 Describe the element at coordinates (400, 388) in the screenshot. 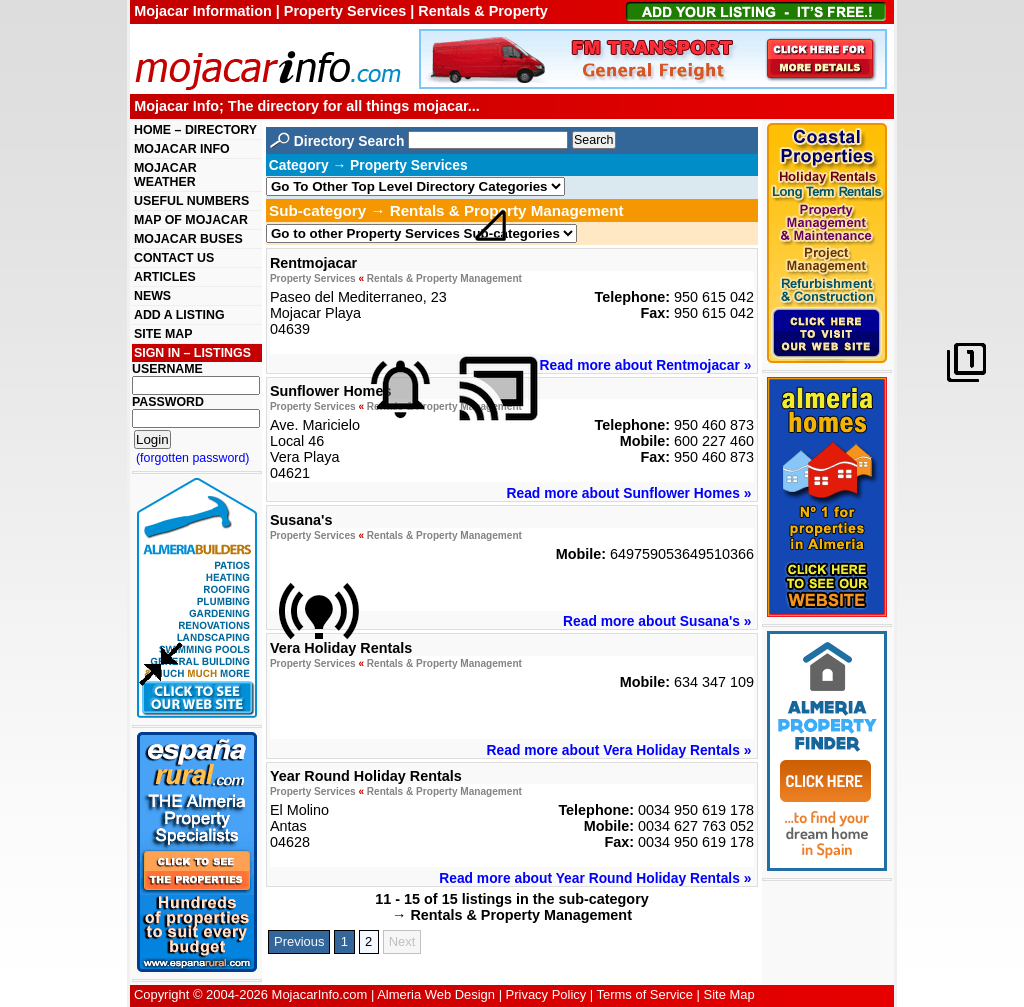

I see `indicates active or incoming notifications` at that location.